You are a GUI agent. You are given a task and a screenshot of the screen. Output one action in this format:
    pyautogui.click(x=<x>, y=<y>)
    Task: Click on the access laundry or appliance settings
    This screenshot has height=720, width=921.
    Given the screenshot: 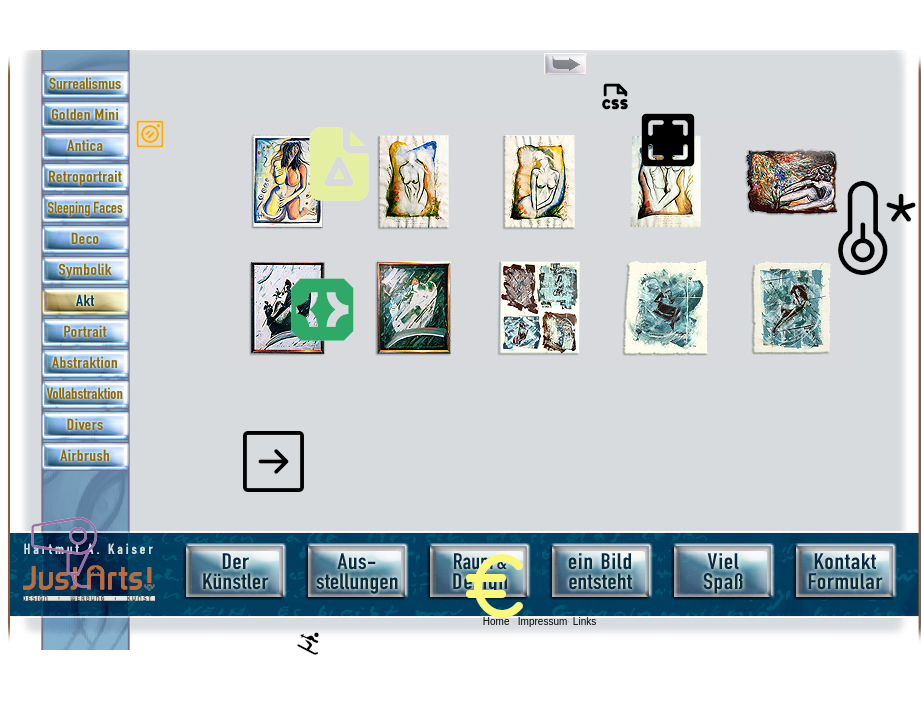 What is the action you would take?
    pyautogui.click(x=150, y=134)
    